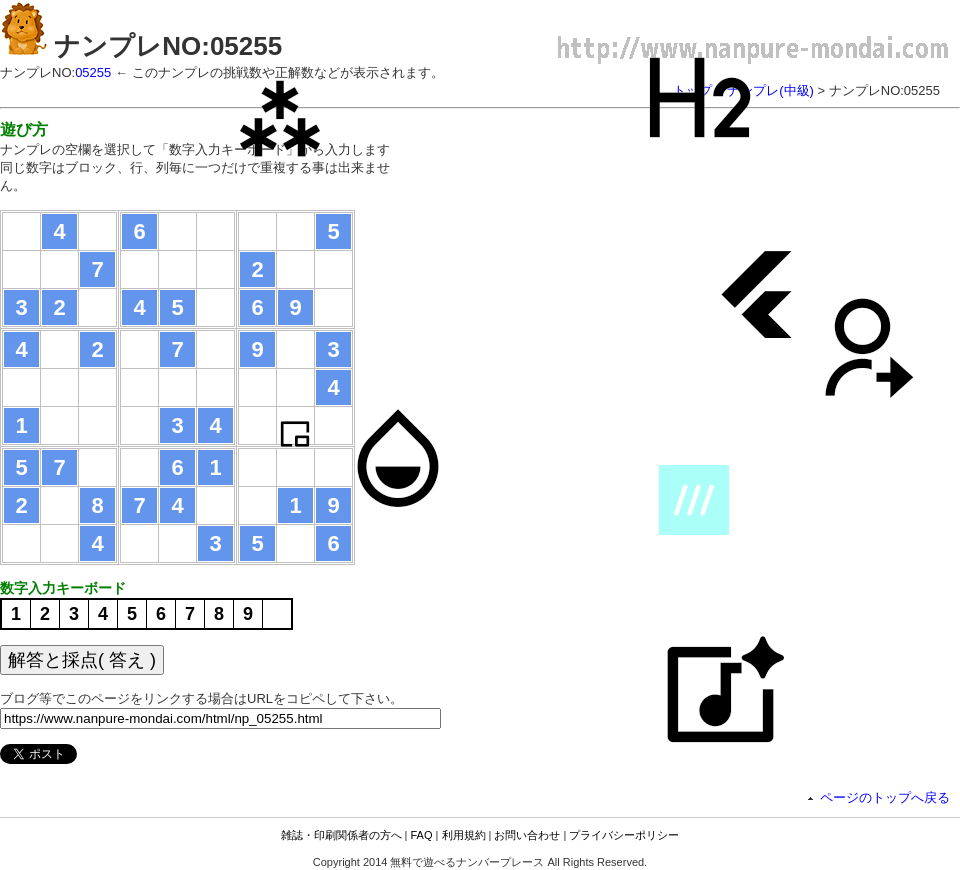 The width and height of the screenshot is (960, 870). Describe the element at coordinates (280, 121) in the screenshot. I see `connect to the fediverse network` at that location.